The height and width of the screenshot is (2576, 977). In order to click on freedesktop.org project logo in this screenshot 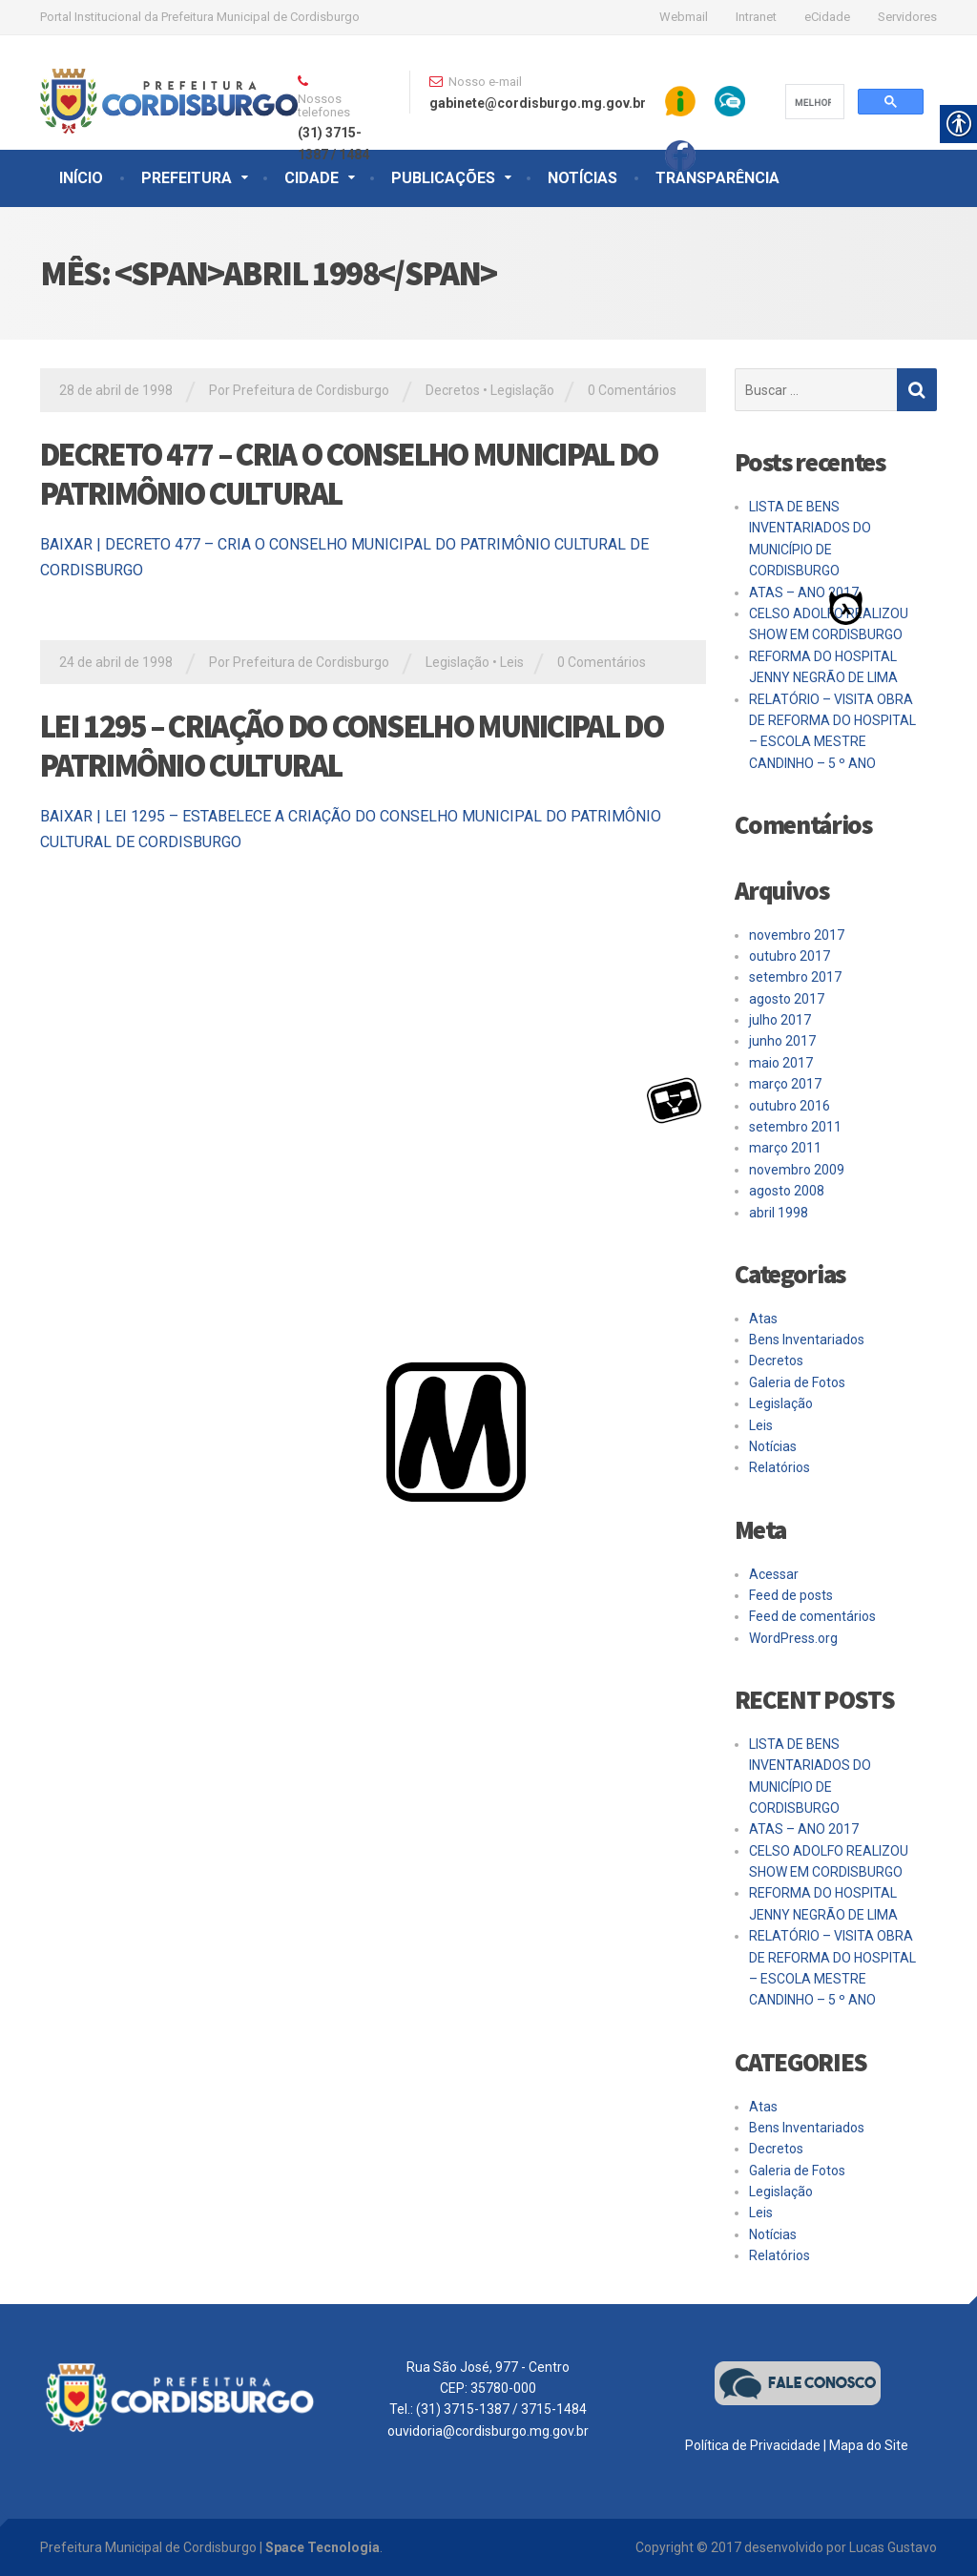, I will do `click(674, 1100)`.